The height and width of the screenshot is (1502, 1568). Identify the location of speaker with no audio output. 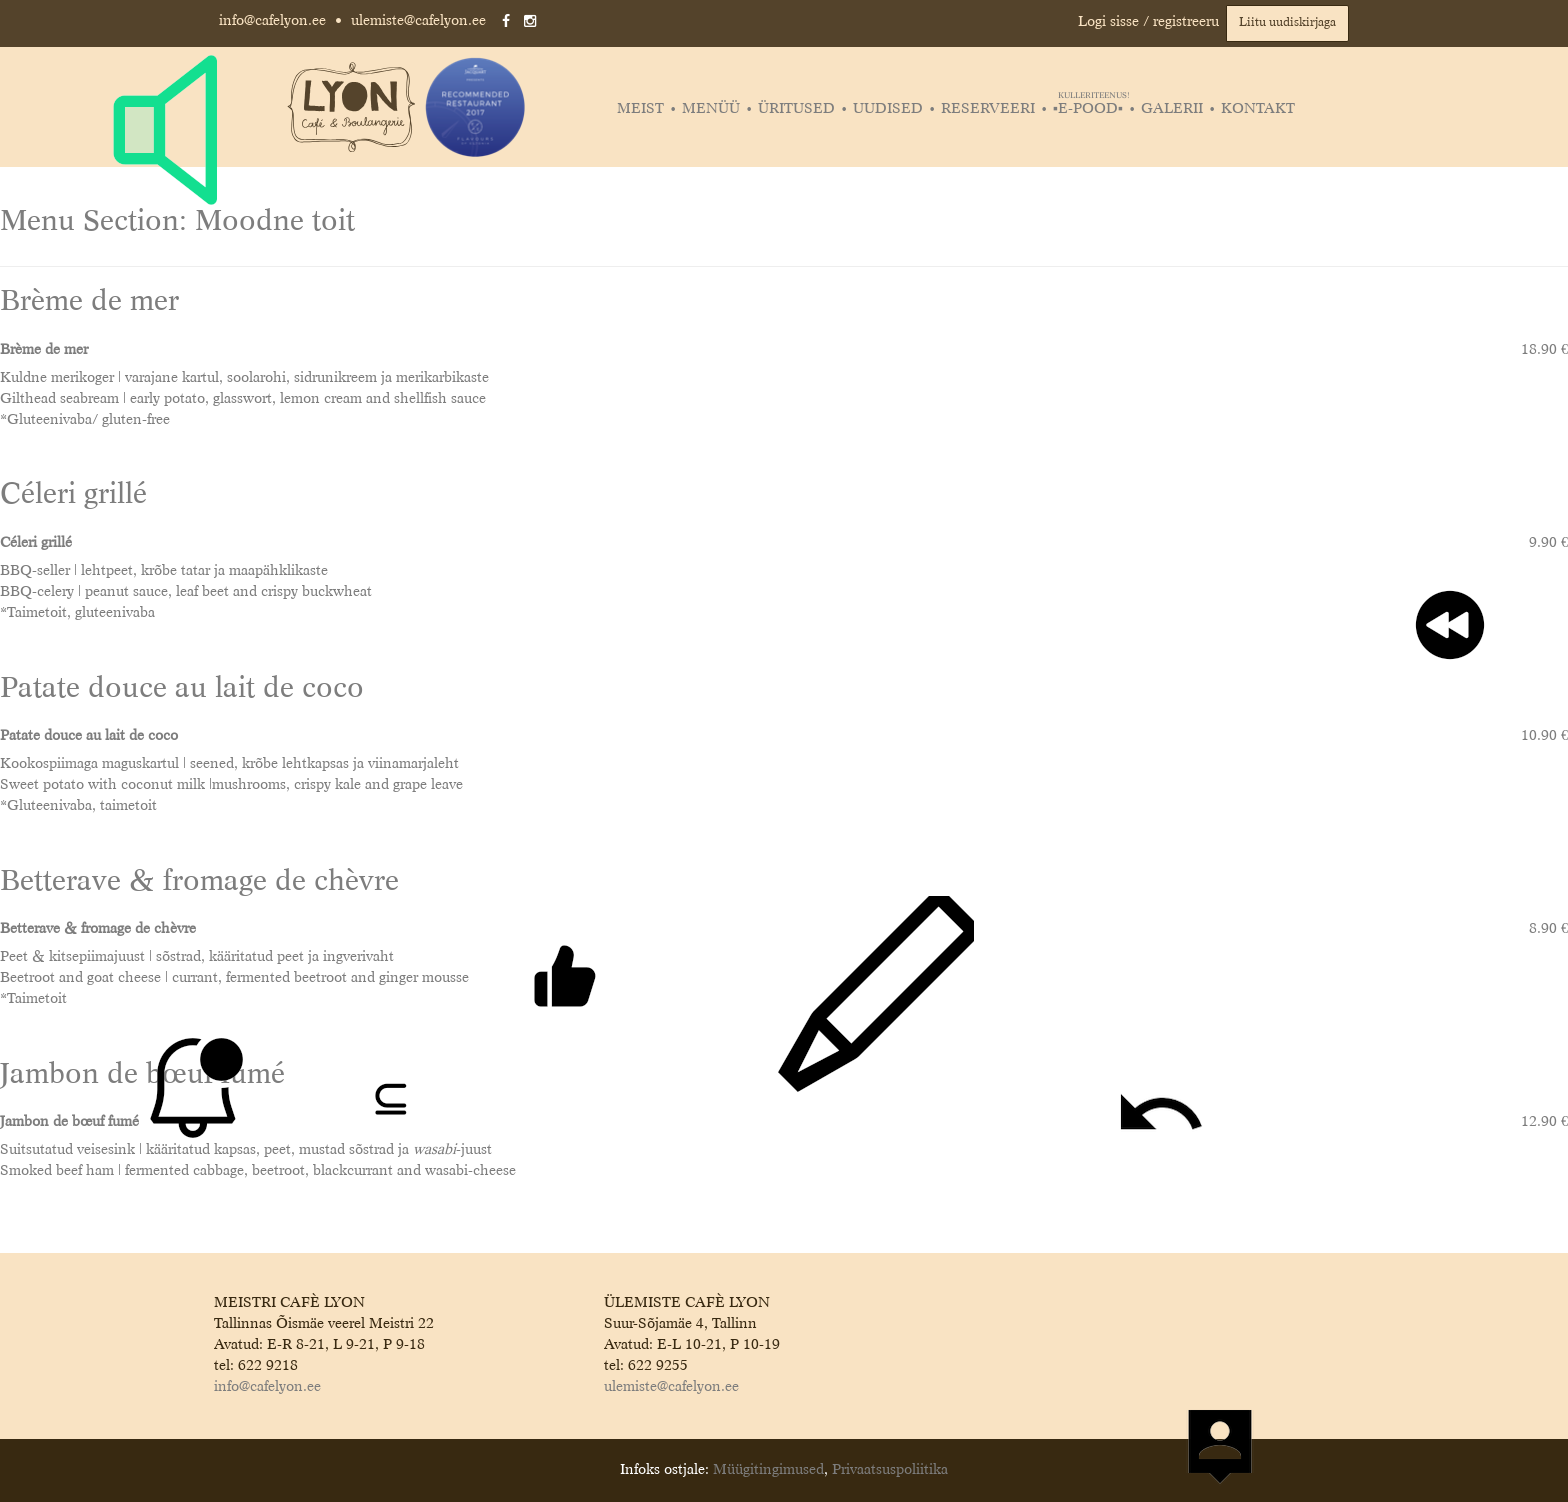
(194, 130).